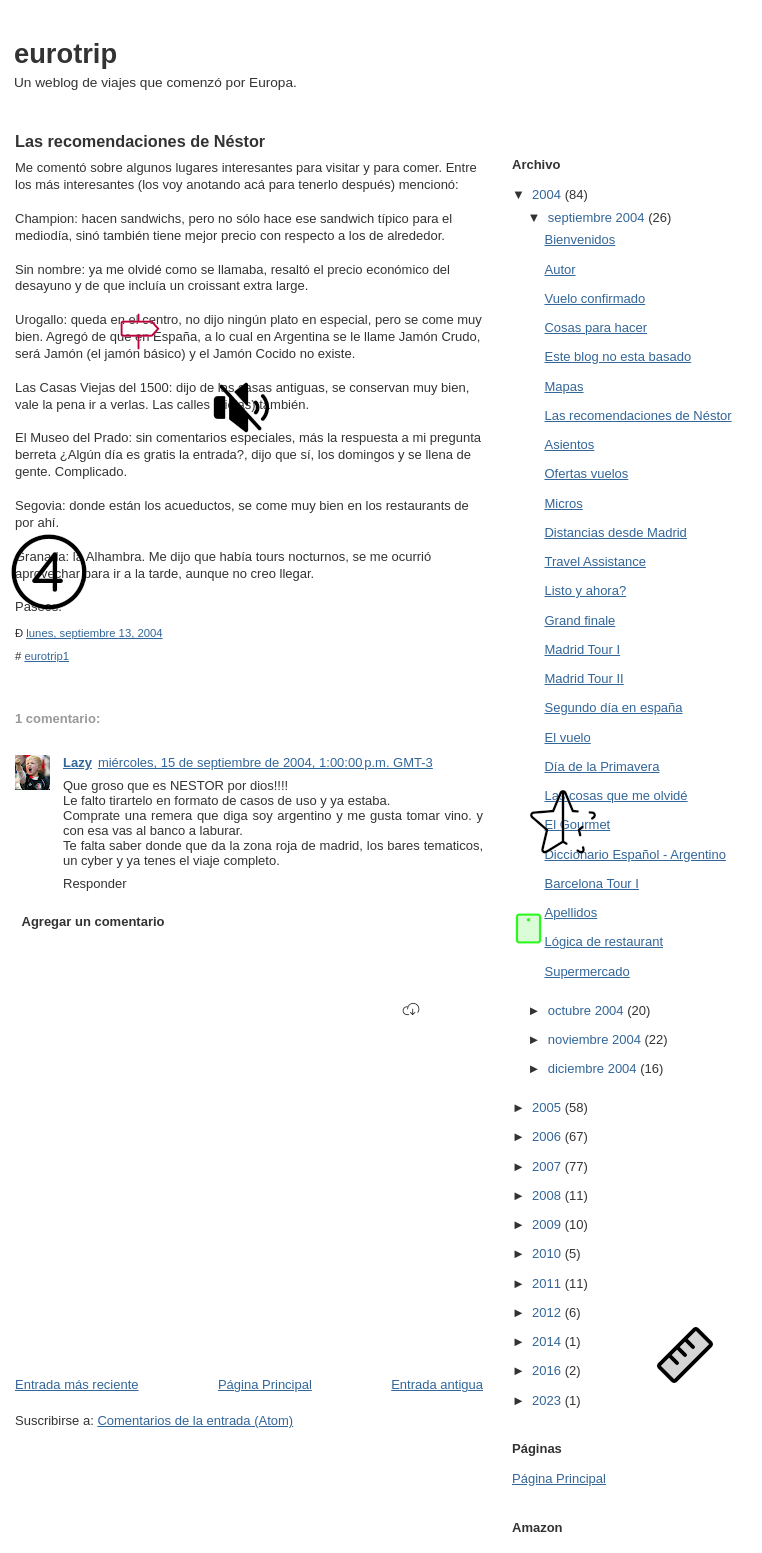 The image size is (762, 1553). Describe the element at coordinates (563, 823) in the screenshot. I see `indicates a partial or half-star rating` at that location.